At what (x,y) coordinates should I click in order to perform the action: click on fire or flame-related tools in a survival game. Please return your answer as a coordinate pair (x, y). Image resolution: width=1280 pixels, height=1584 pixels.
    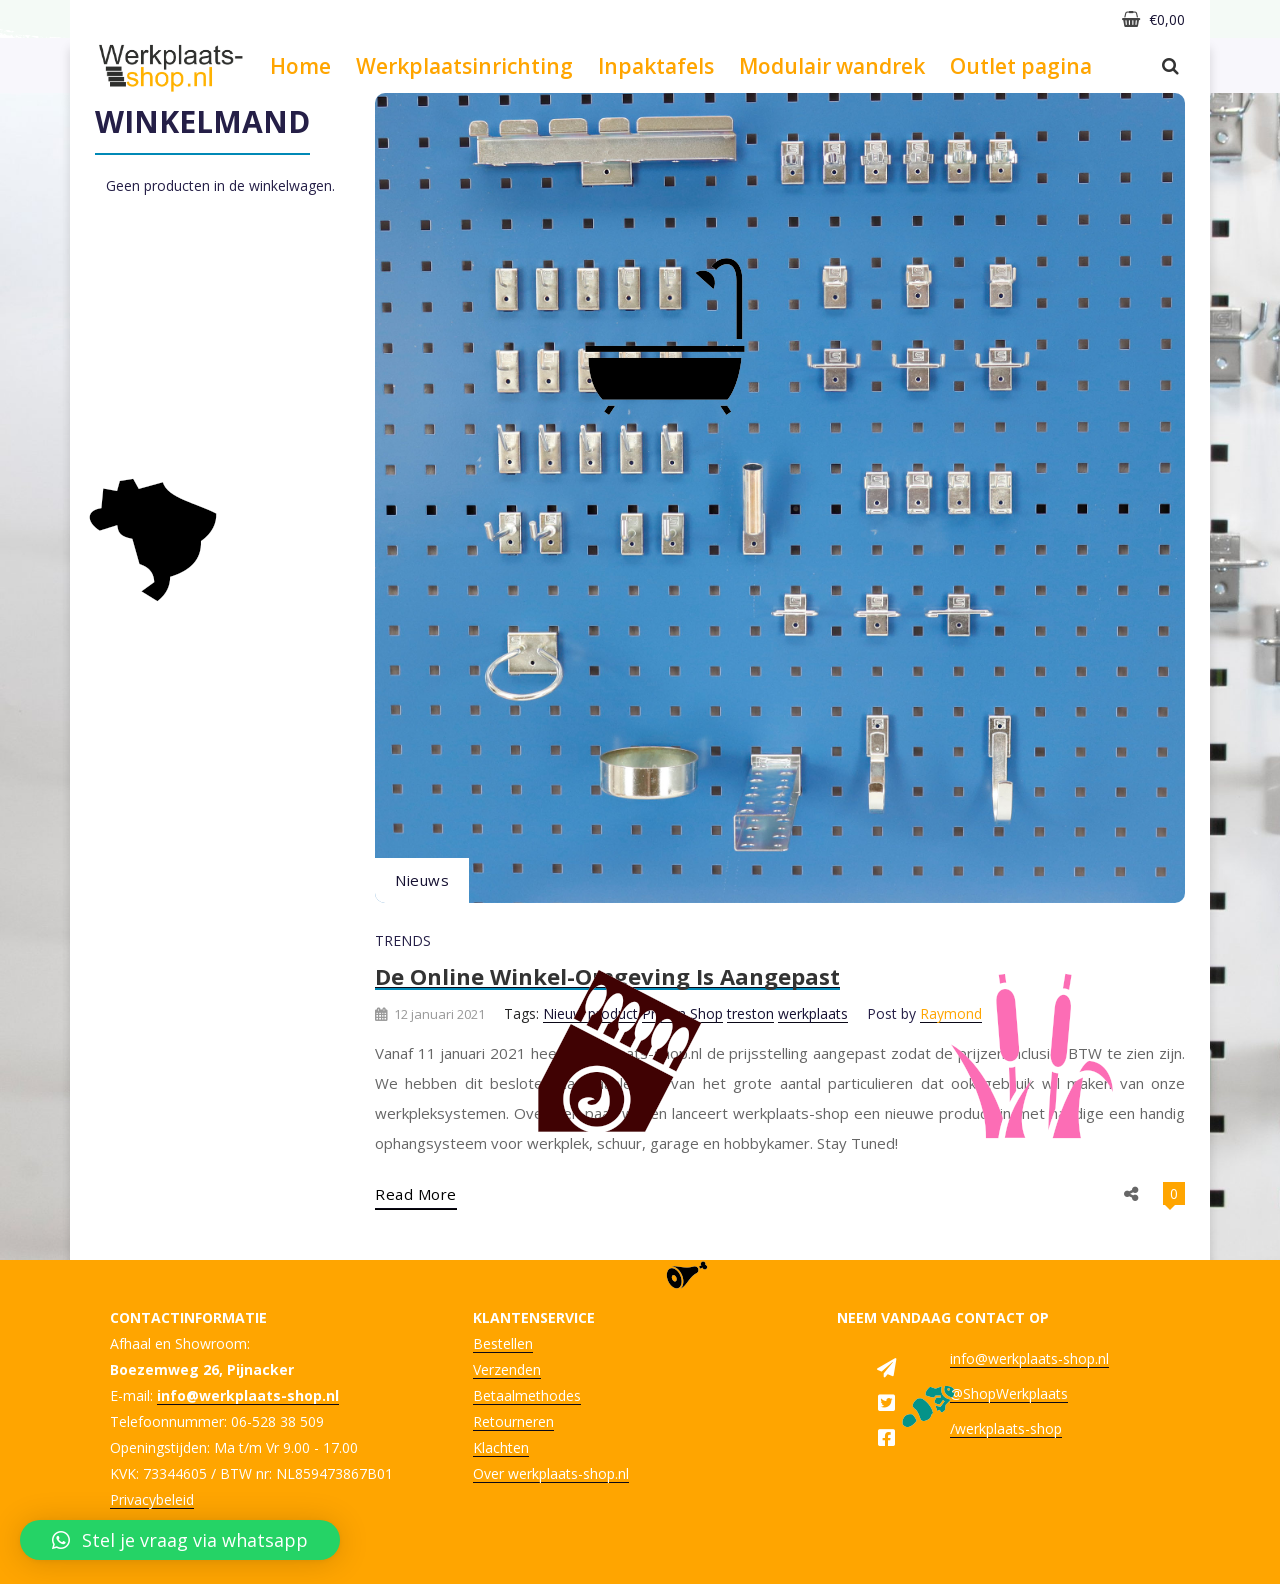
    Looking at the image, I should click on (620, 1049).